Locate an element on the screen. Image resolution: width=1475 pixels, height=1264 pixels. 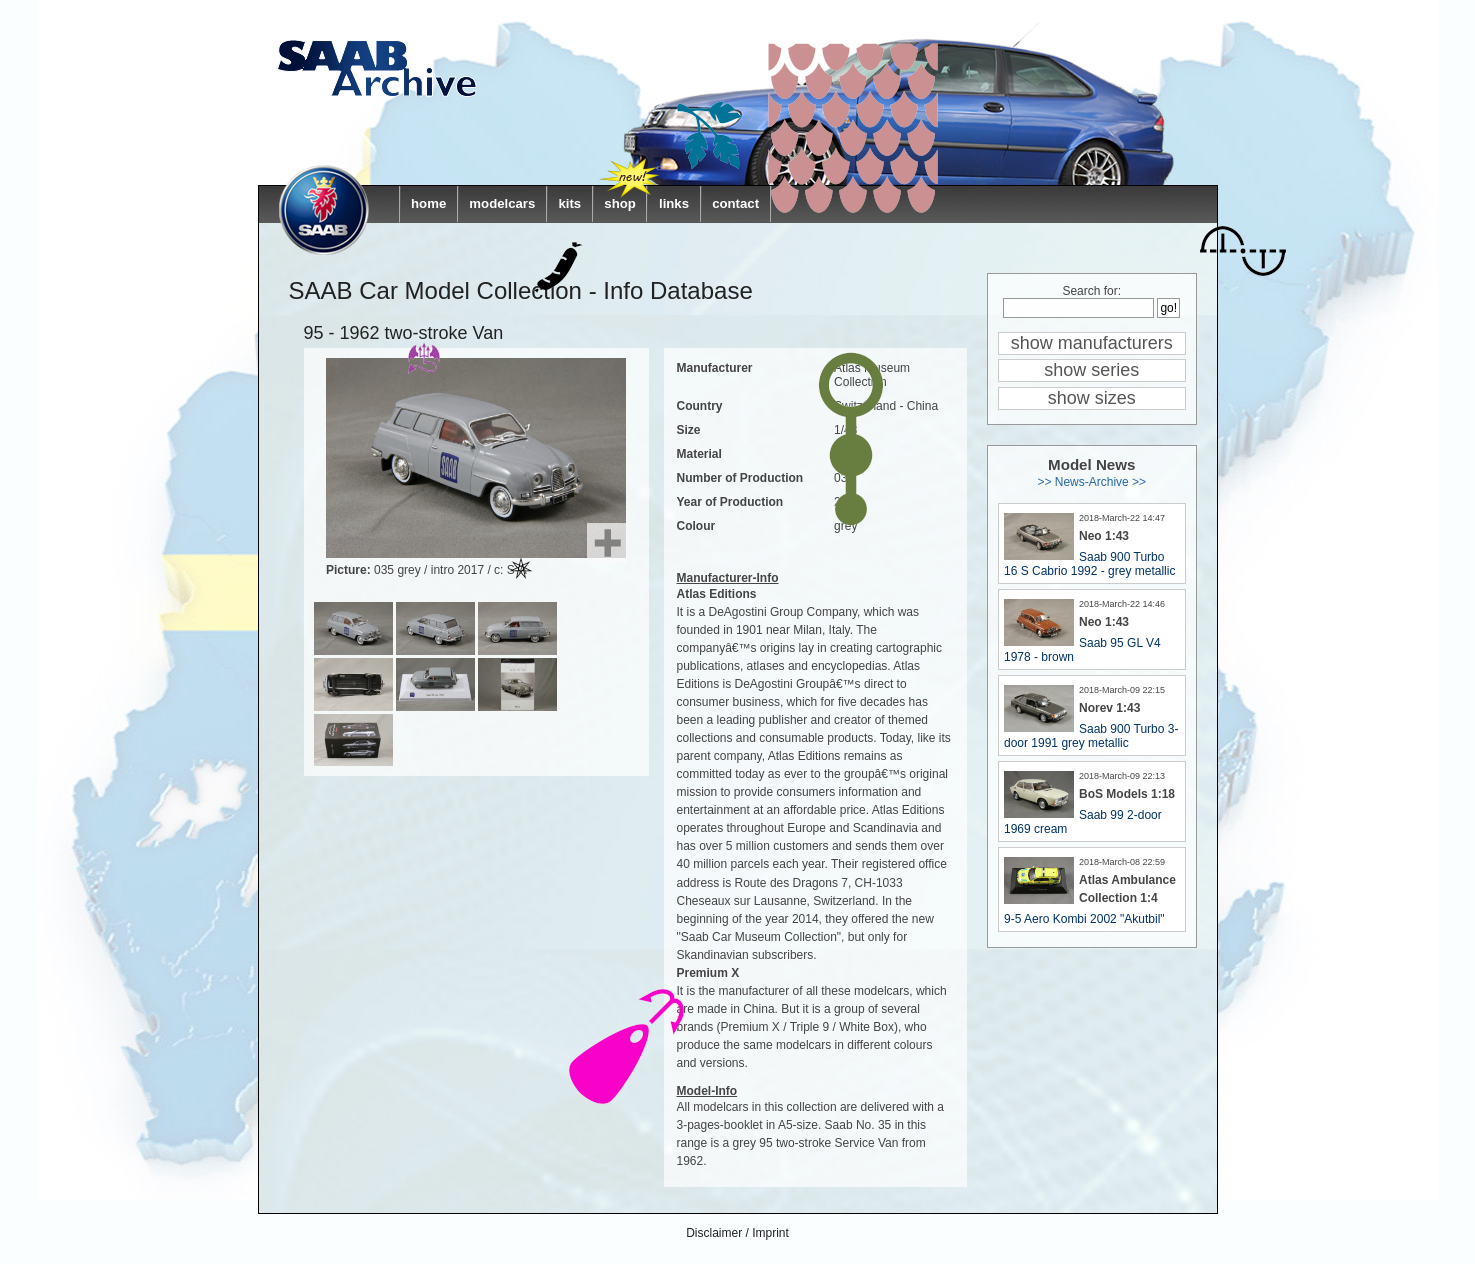
fishing lure or tackle equipment in a game inventory is located at coordinates (626, 1046).